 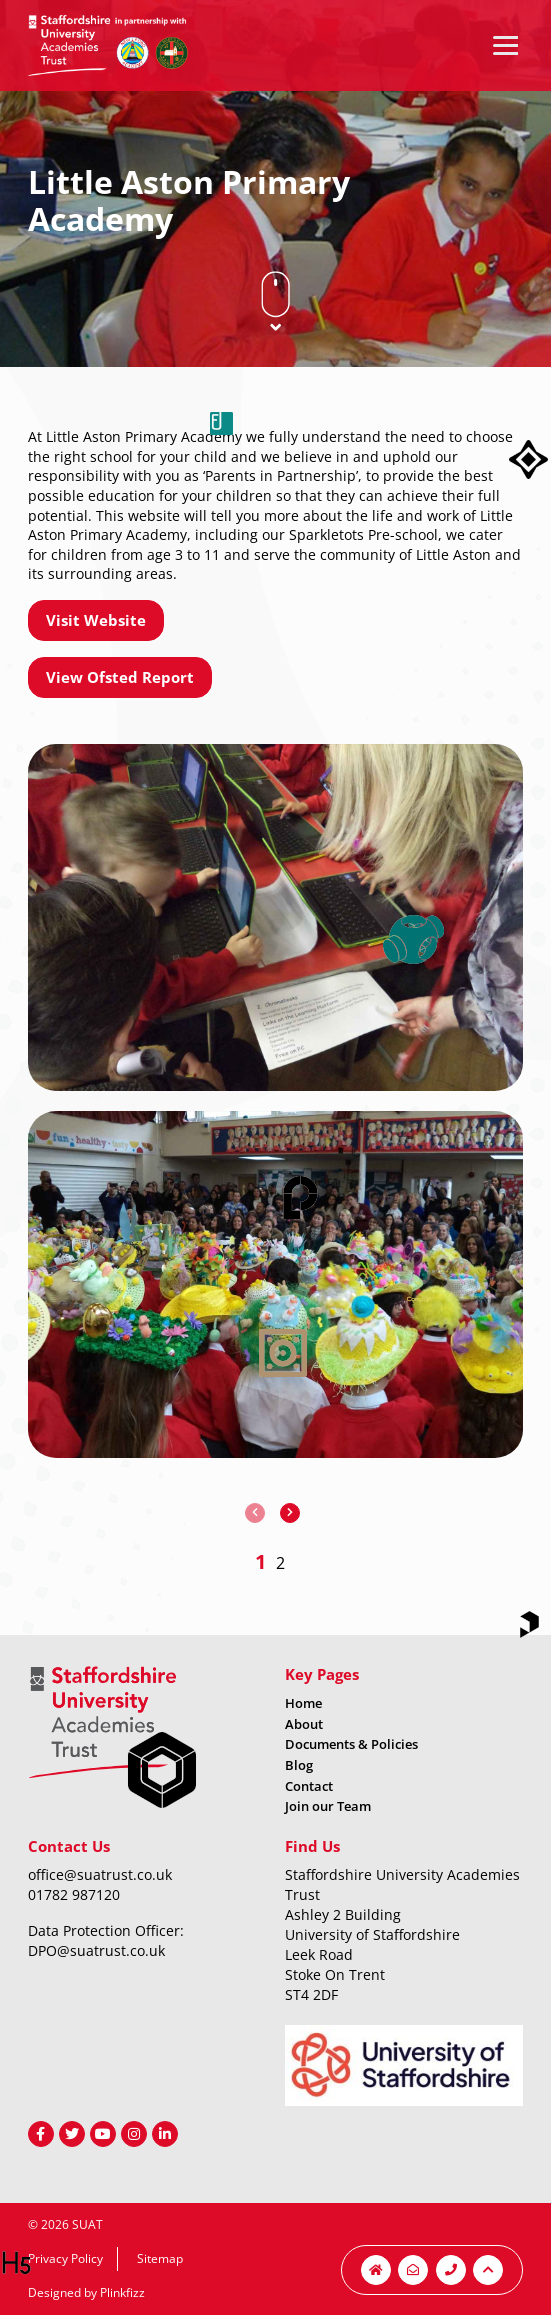 What do you see at coordinates (529, 1624) in the screenshot?
I see `open the Printables 3D printing community website` at bounding box center [529, 1624].